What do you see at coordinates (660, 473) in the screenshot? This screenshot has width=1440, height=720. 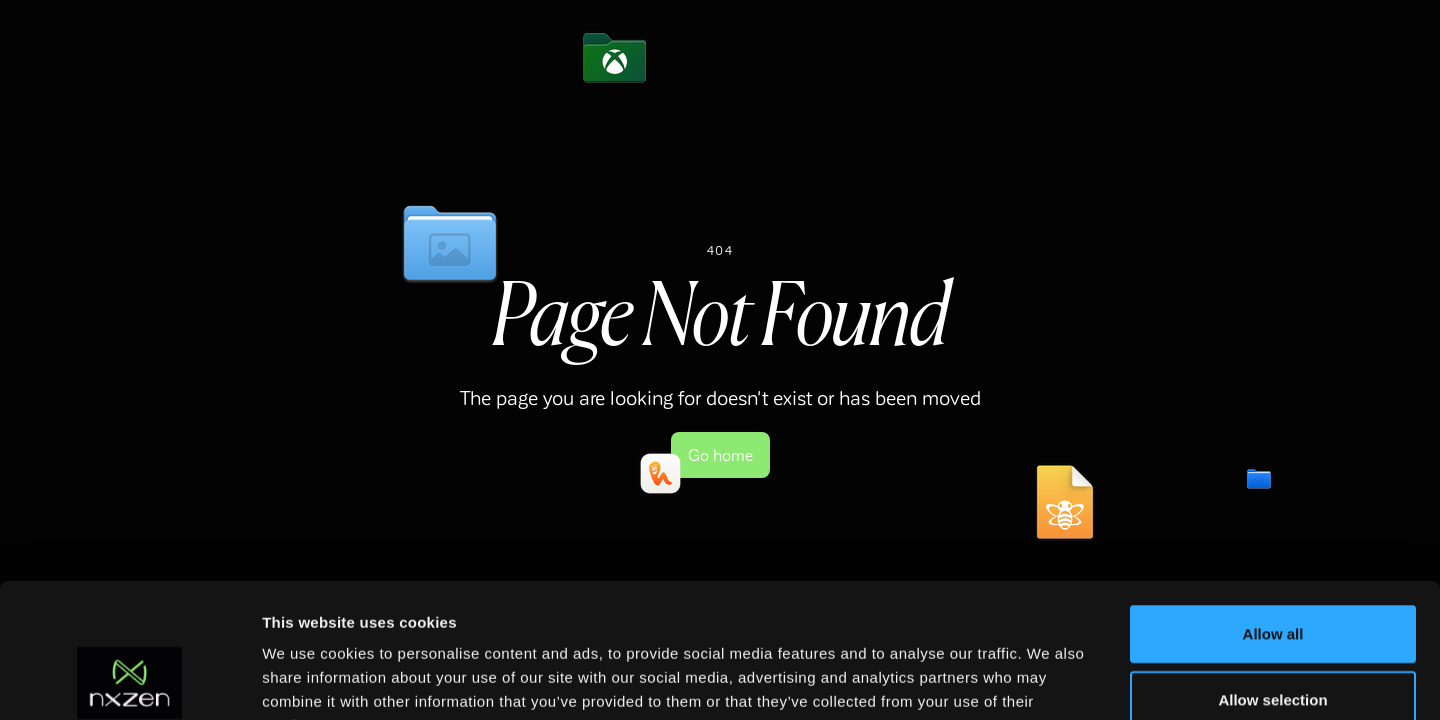 I see `launch gnome nibbles snake game` at bounding box center [660, 473].